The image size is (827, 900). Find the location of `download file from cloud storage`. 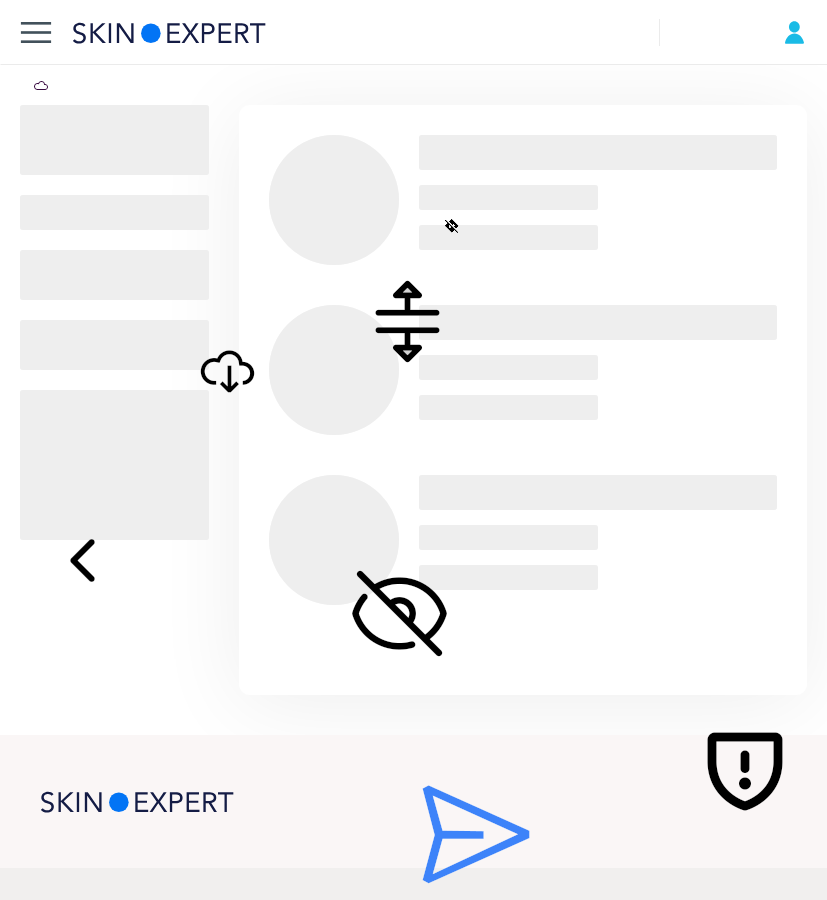

download file from cloud storage is located at coordinates (227, 369).